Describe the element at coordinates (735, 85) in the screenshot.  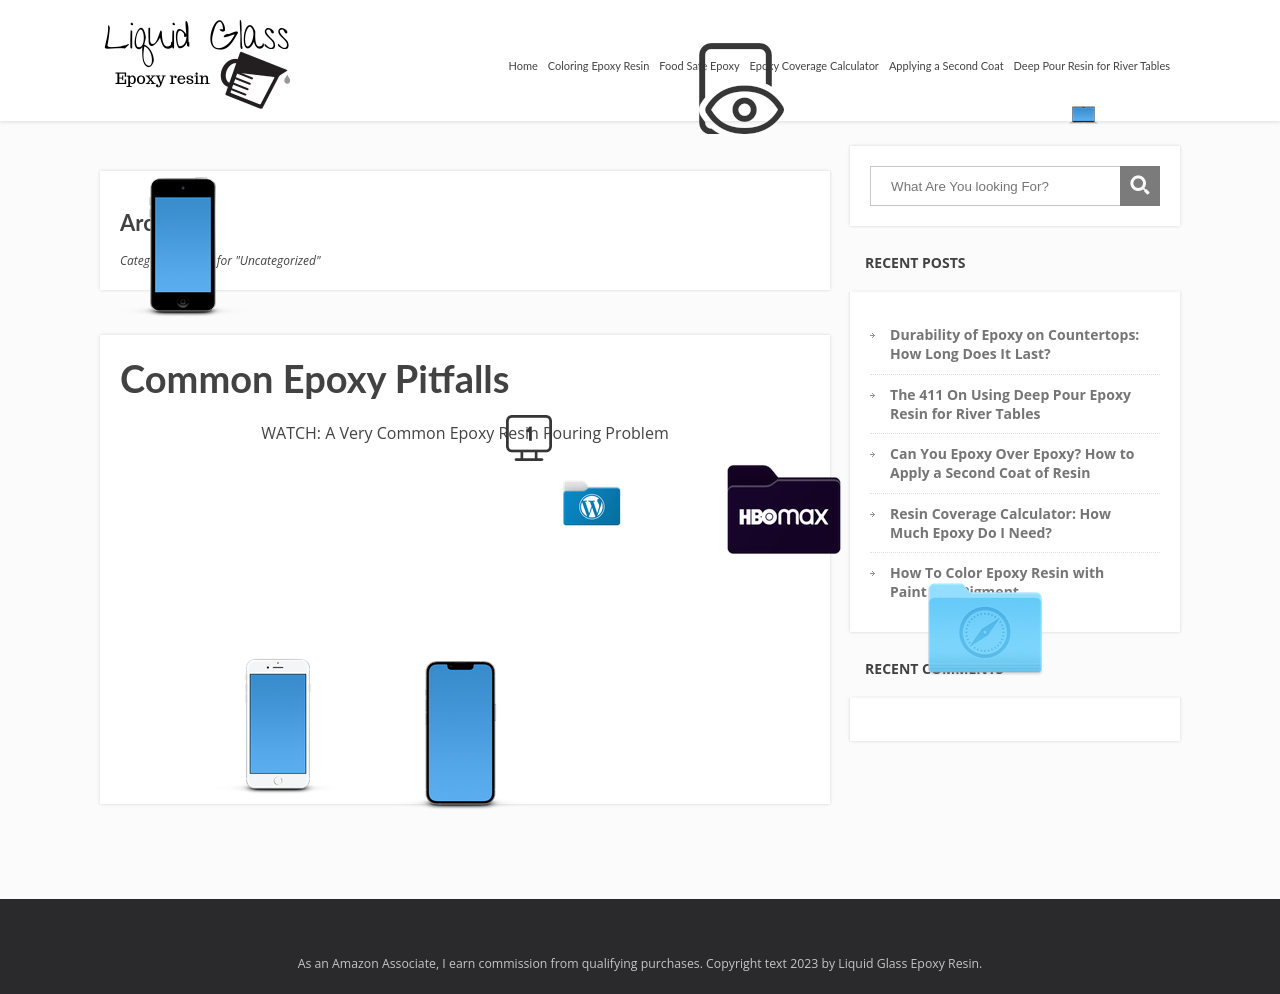
I see `open document viewer` at that location.